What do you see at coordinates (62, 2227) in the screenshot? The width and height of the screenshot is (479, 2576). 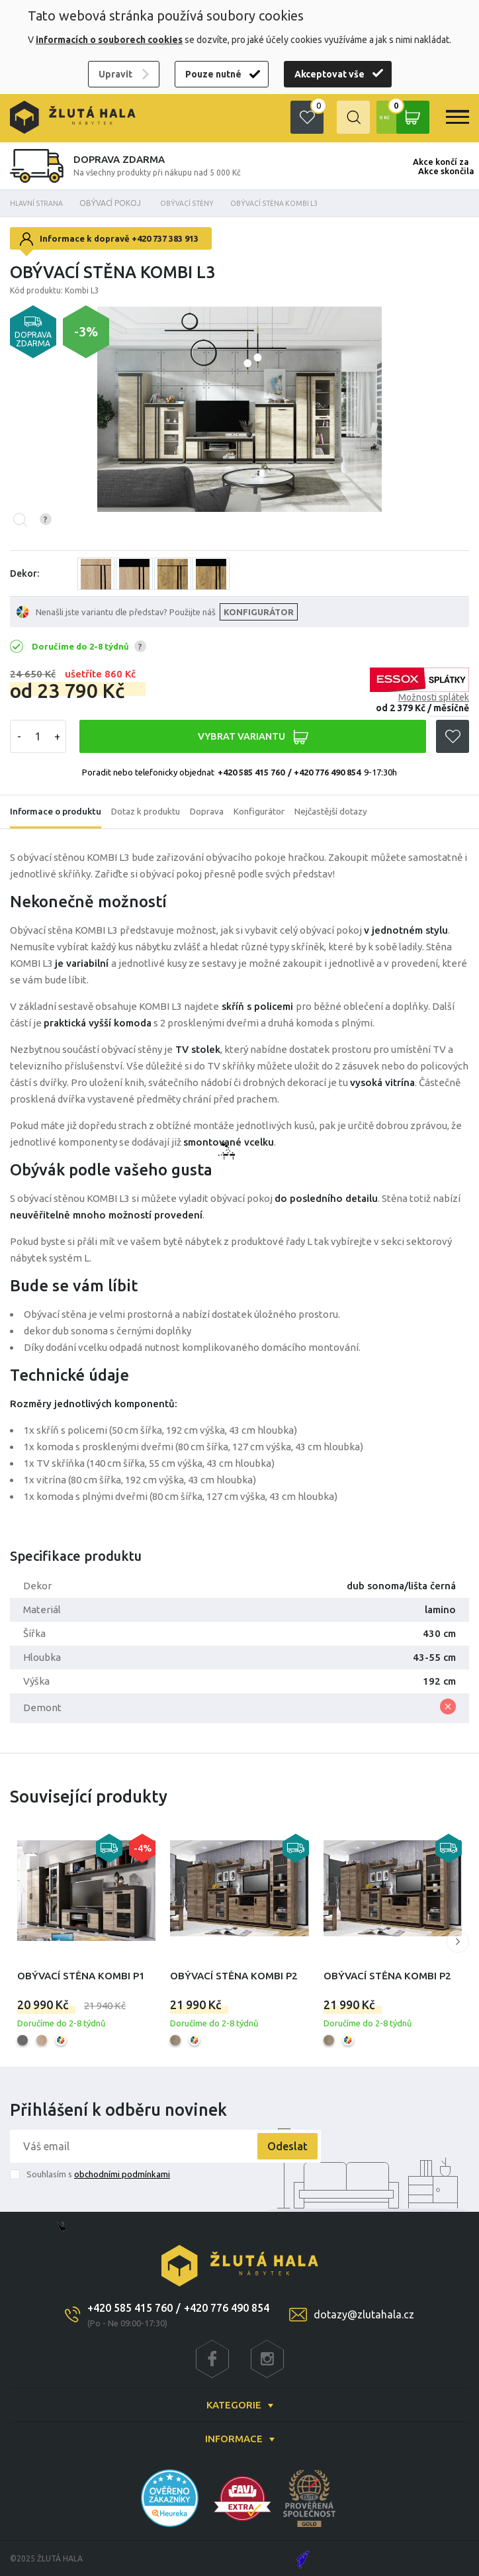 I see `select the deshret (ancient Egyptian red crown) symbol` at bounding box center [62, 2227].